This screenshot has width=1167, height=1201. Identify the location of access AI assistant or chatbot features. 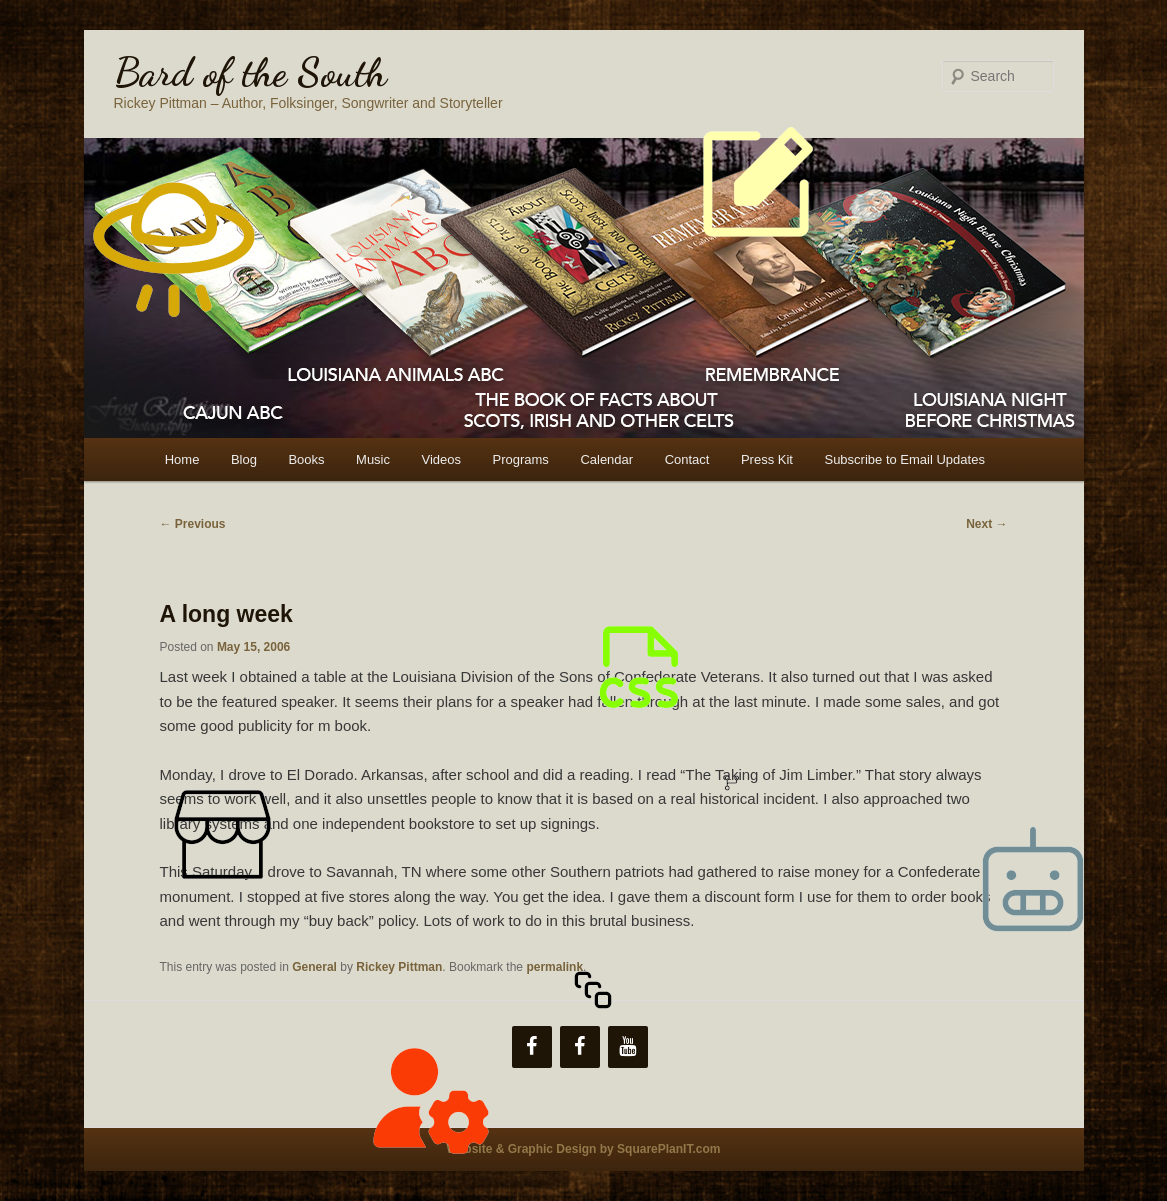
(1033, 885).